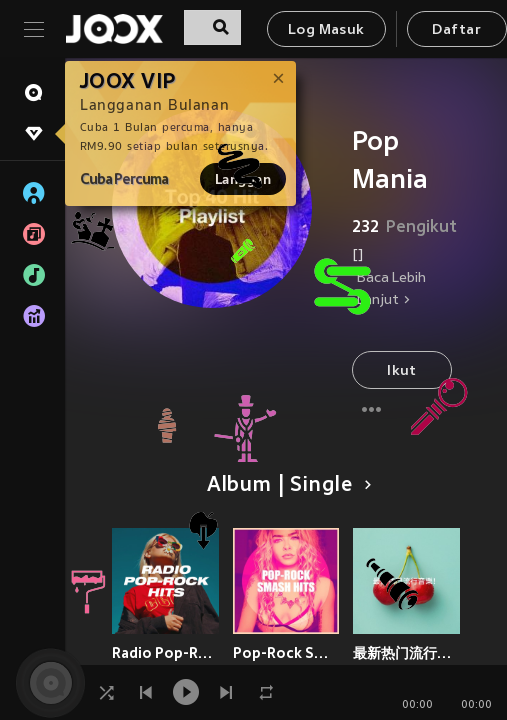 Image resolution: width=507 pixels, height=720 pixels. I want to click on search or explore content, so click(392, 584).